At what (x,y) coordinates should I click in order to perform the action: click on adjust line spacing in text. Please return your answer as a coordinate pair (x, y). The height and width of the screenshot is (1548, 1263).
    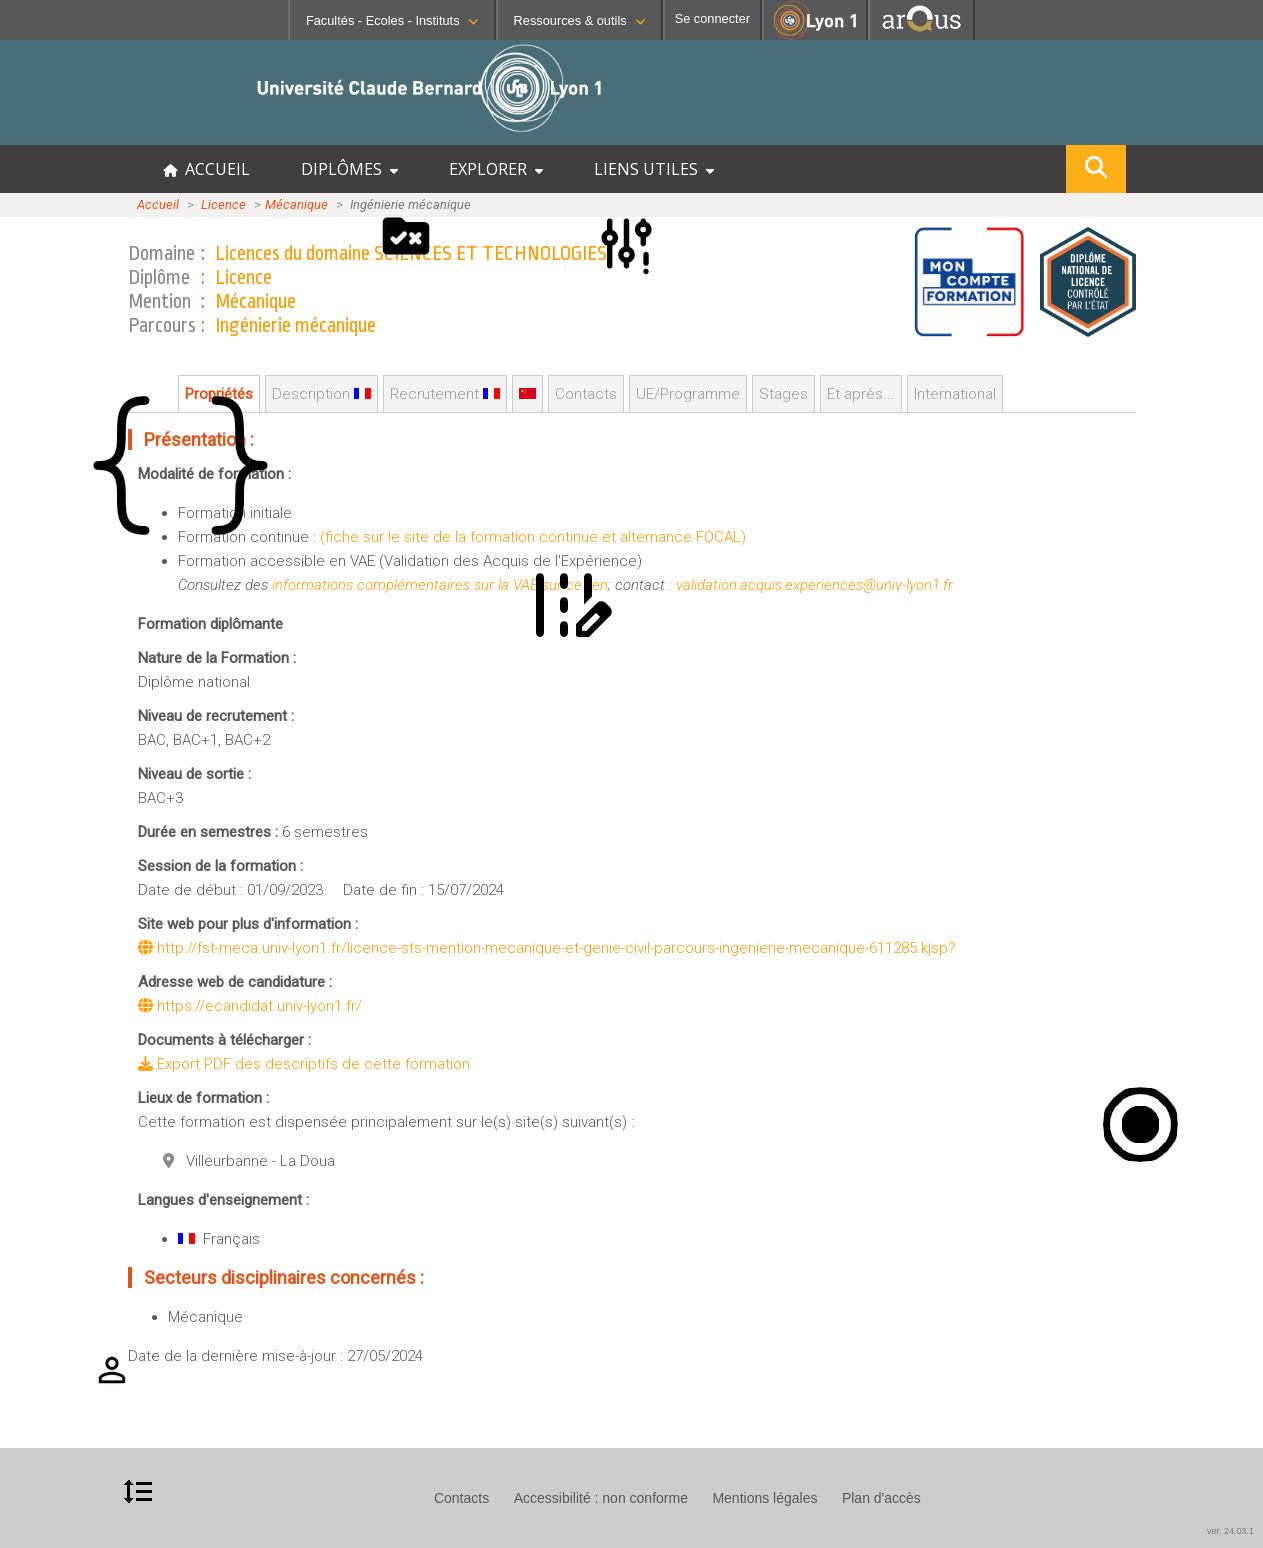
    Looking at the image, I should click on (138, 1491).